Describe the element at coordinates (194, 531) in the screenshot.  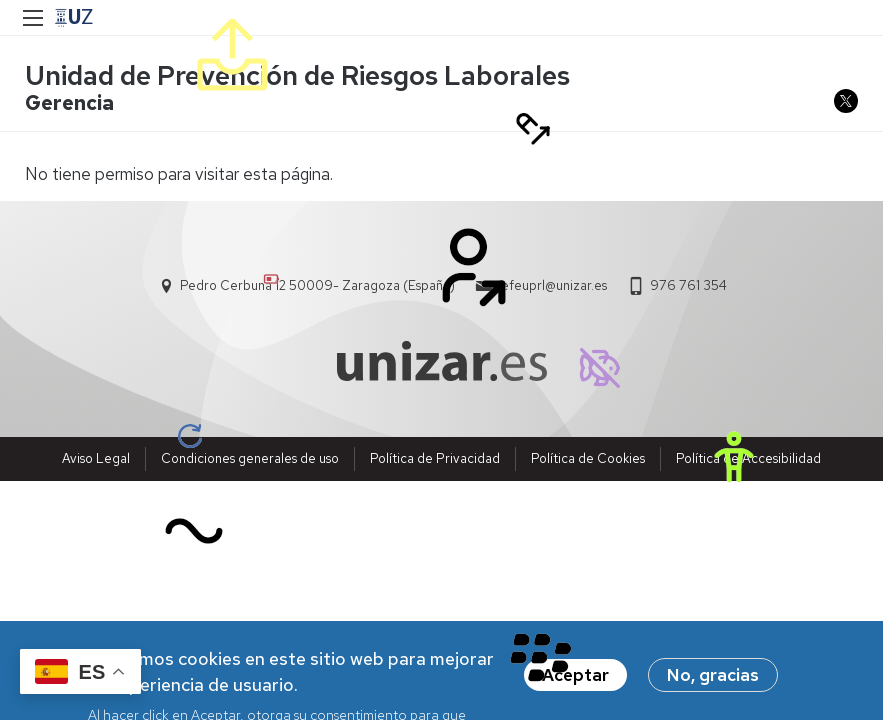
I see `indicates approximate or similar value` at that location.